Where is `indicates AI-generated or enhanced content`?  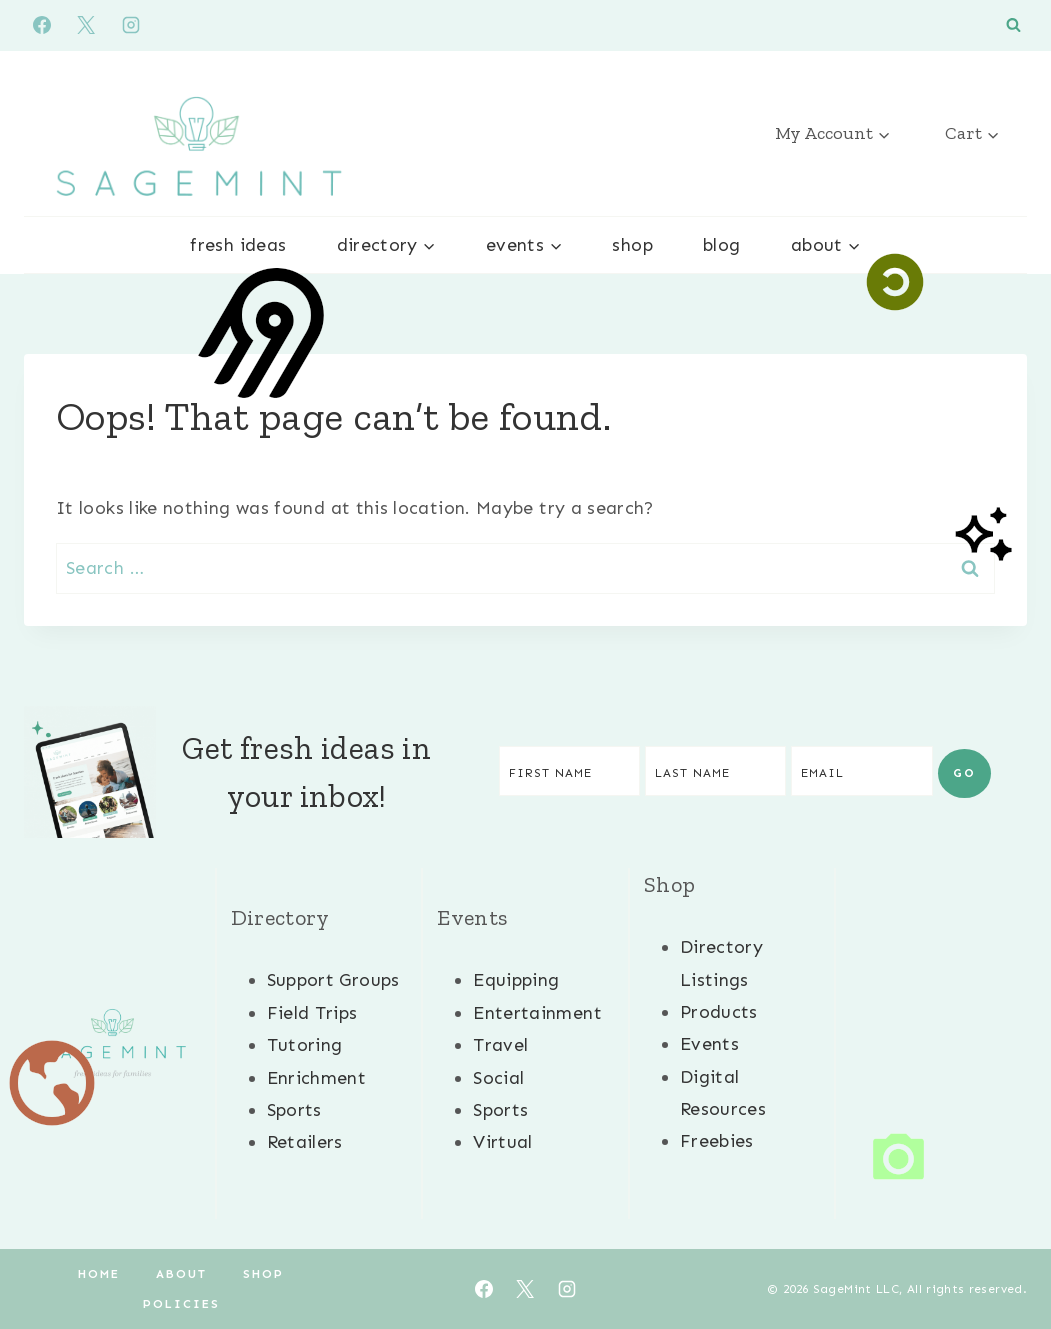 indicates AI-generated or enhanced content is located at coordinates (985, 534).